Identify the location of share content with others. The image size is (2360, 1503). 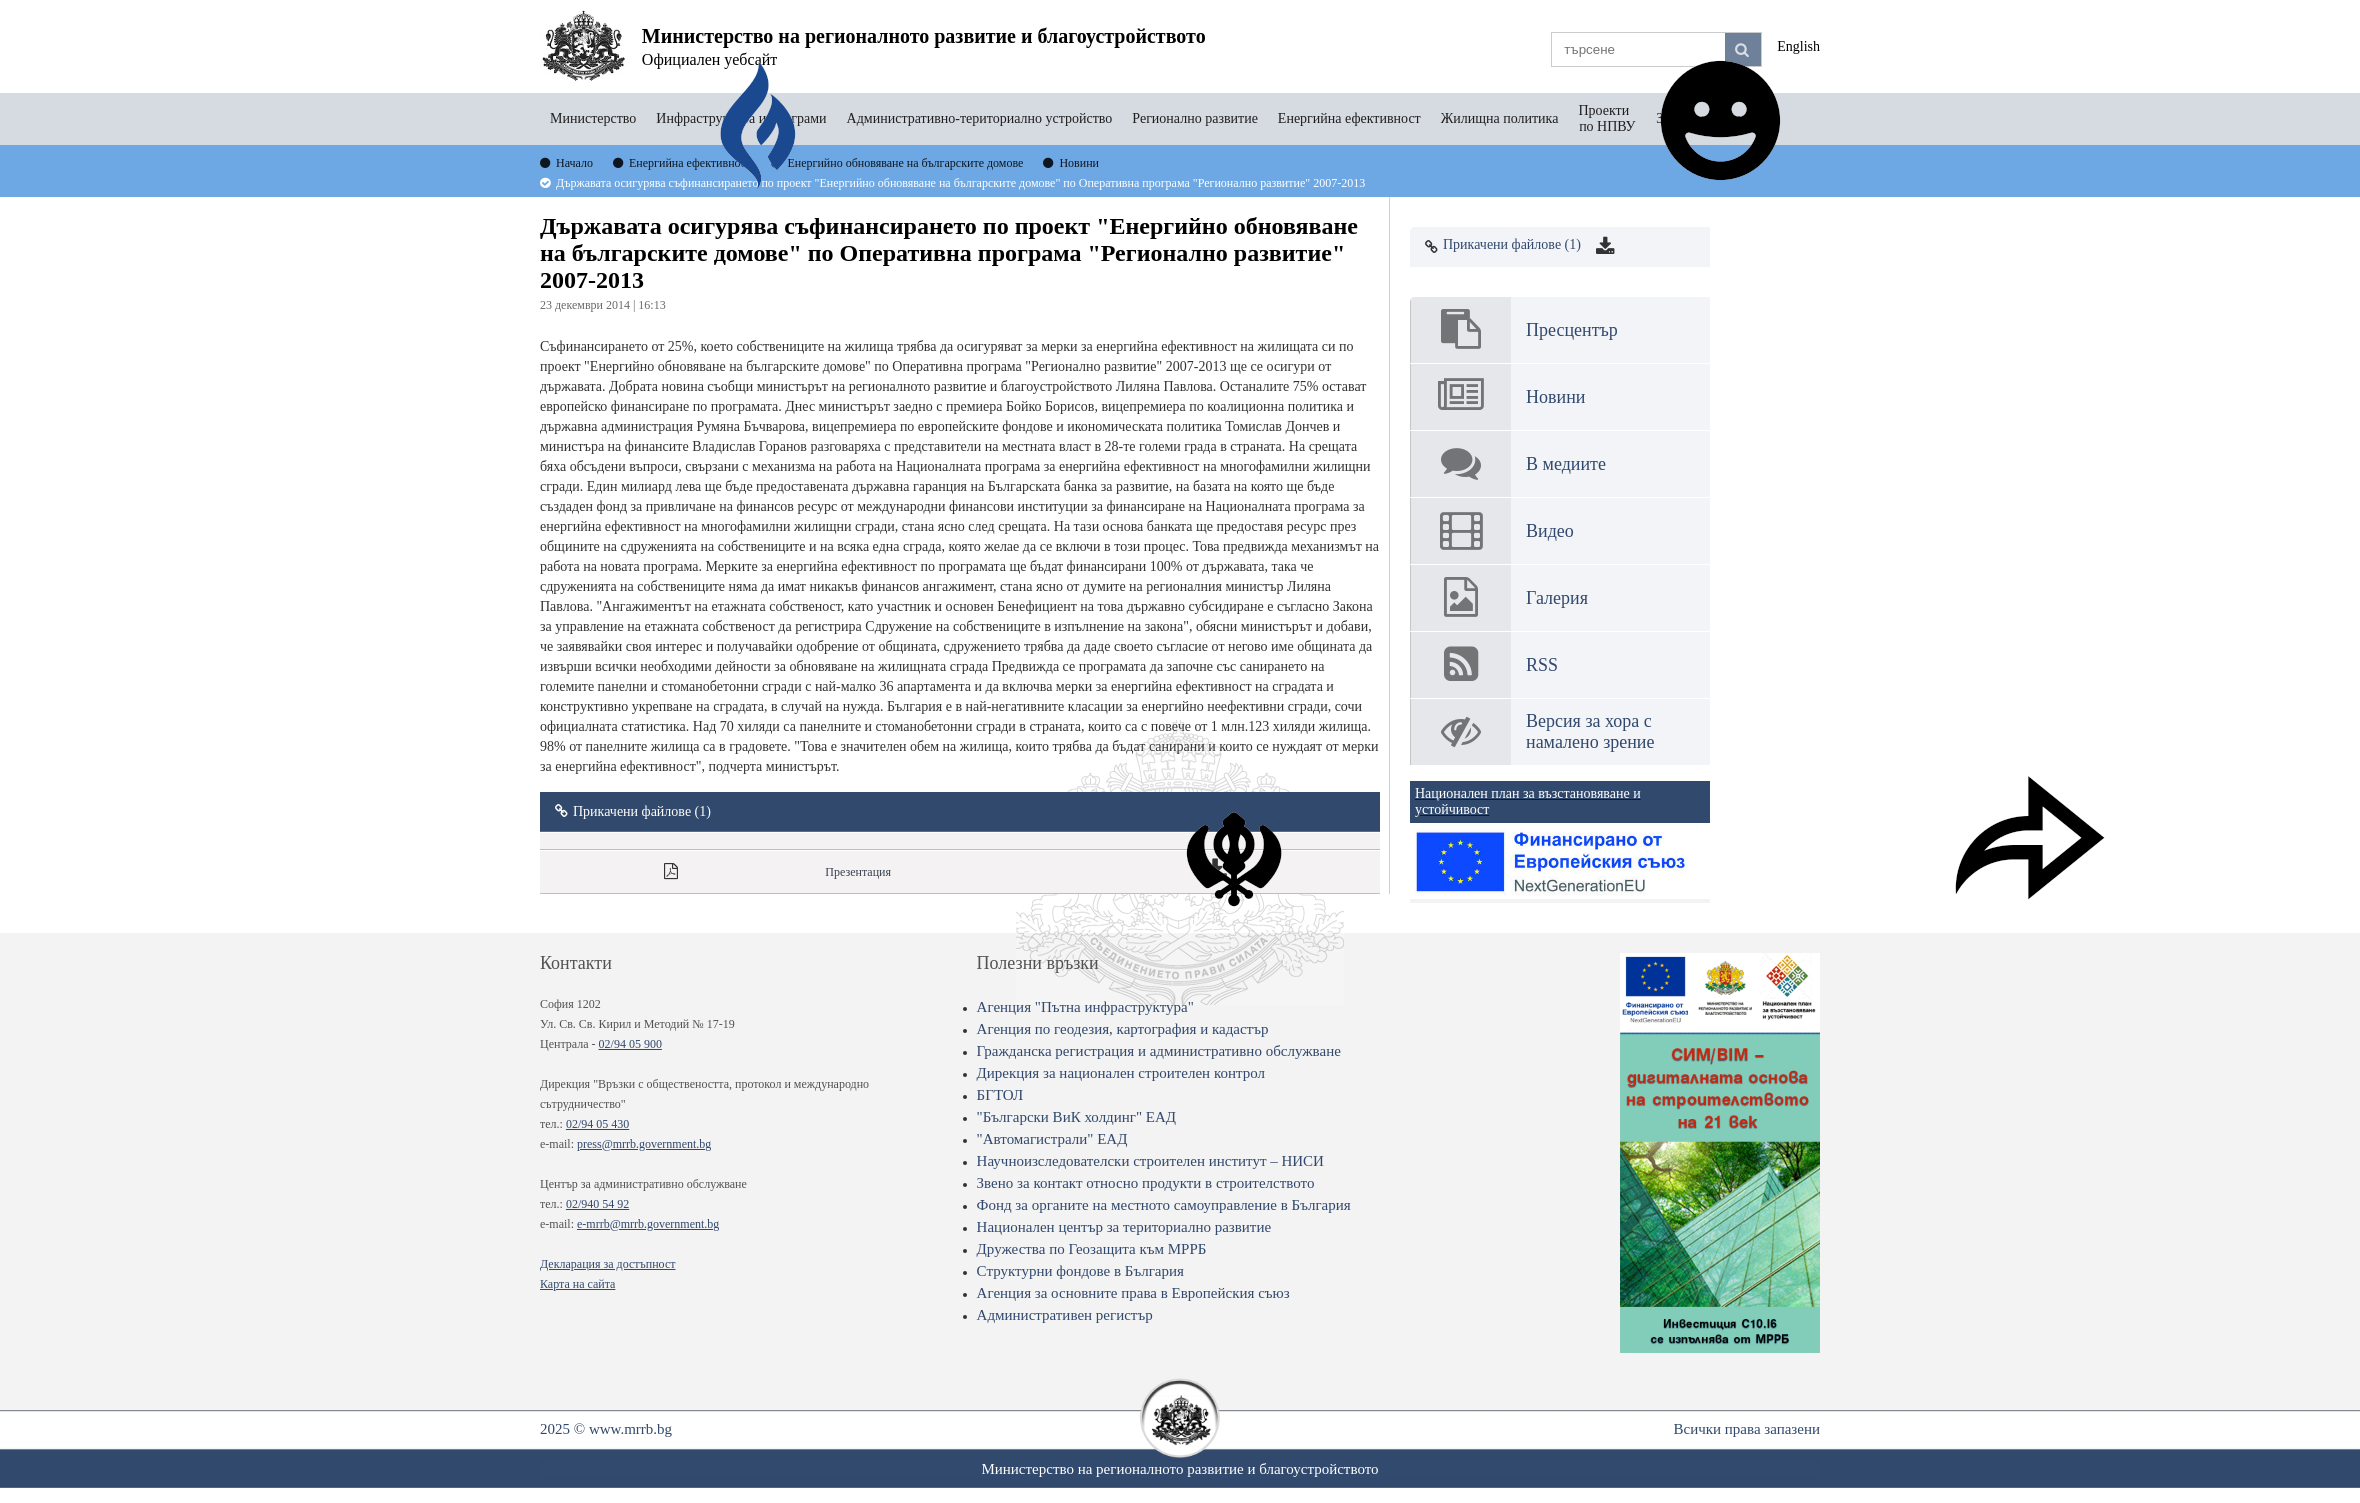
(2021, 845).